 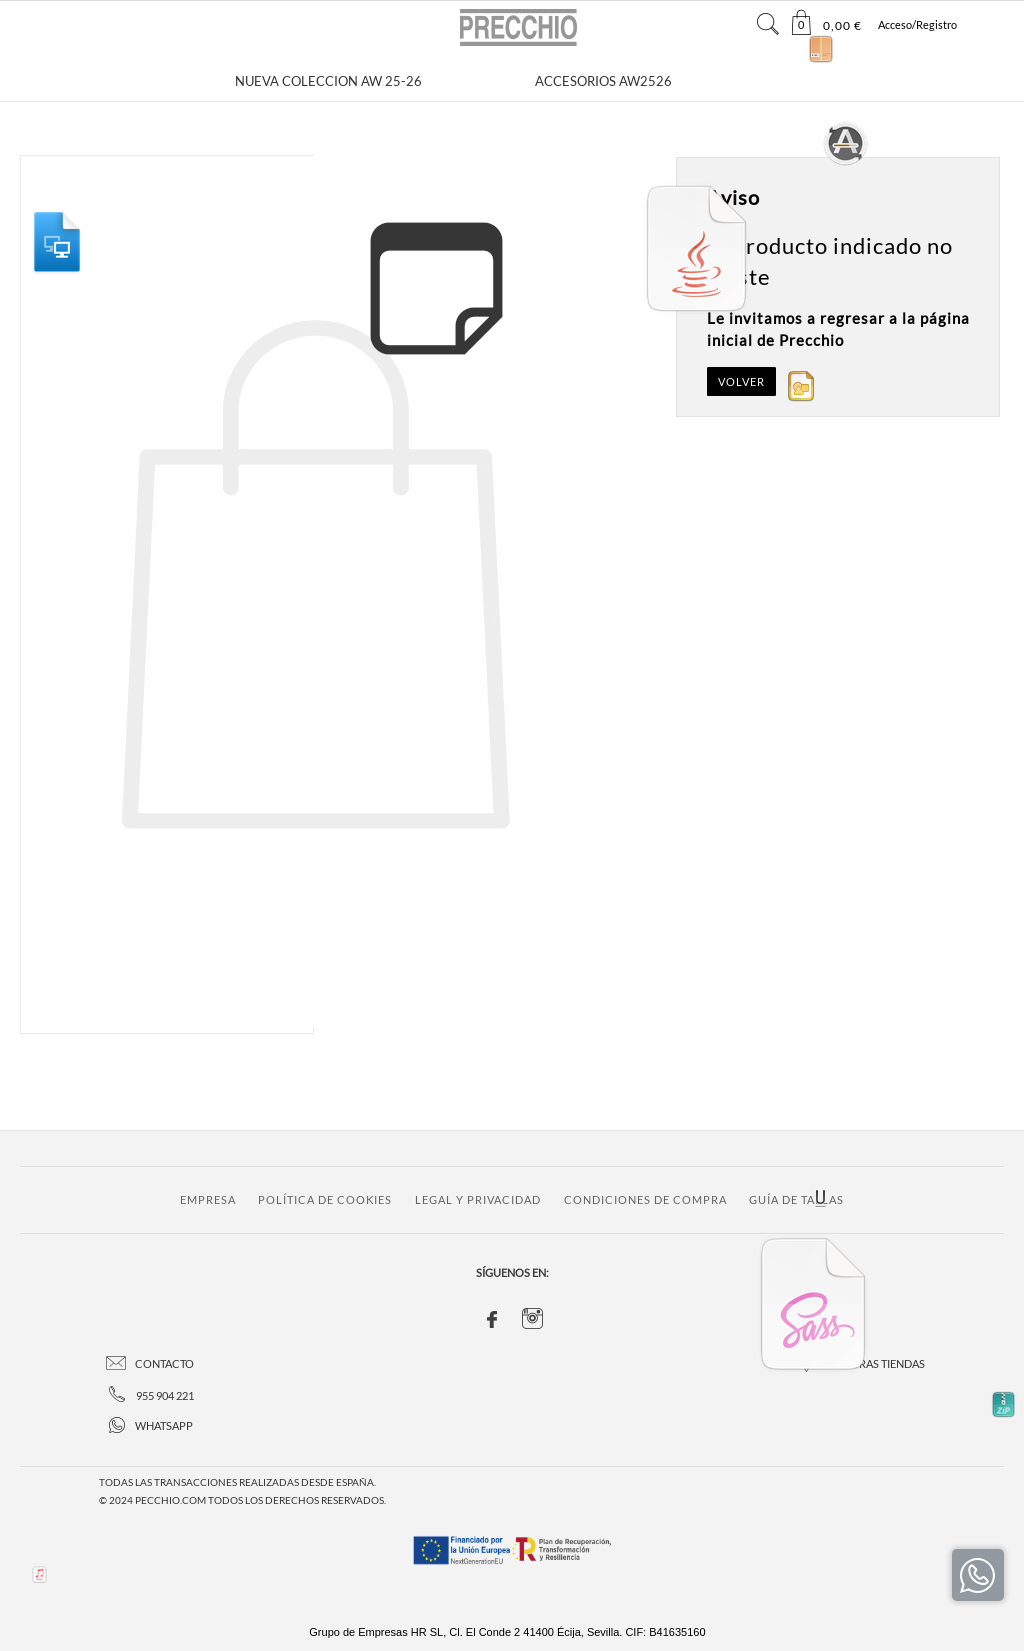 I want to click on access desktop widgets or desklets, so click(x=436, y=288).